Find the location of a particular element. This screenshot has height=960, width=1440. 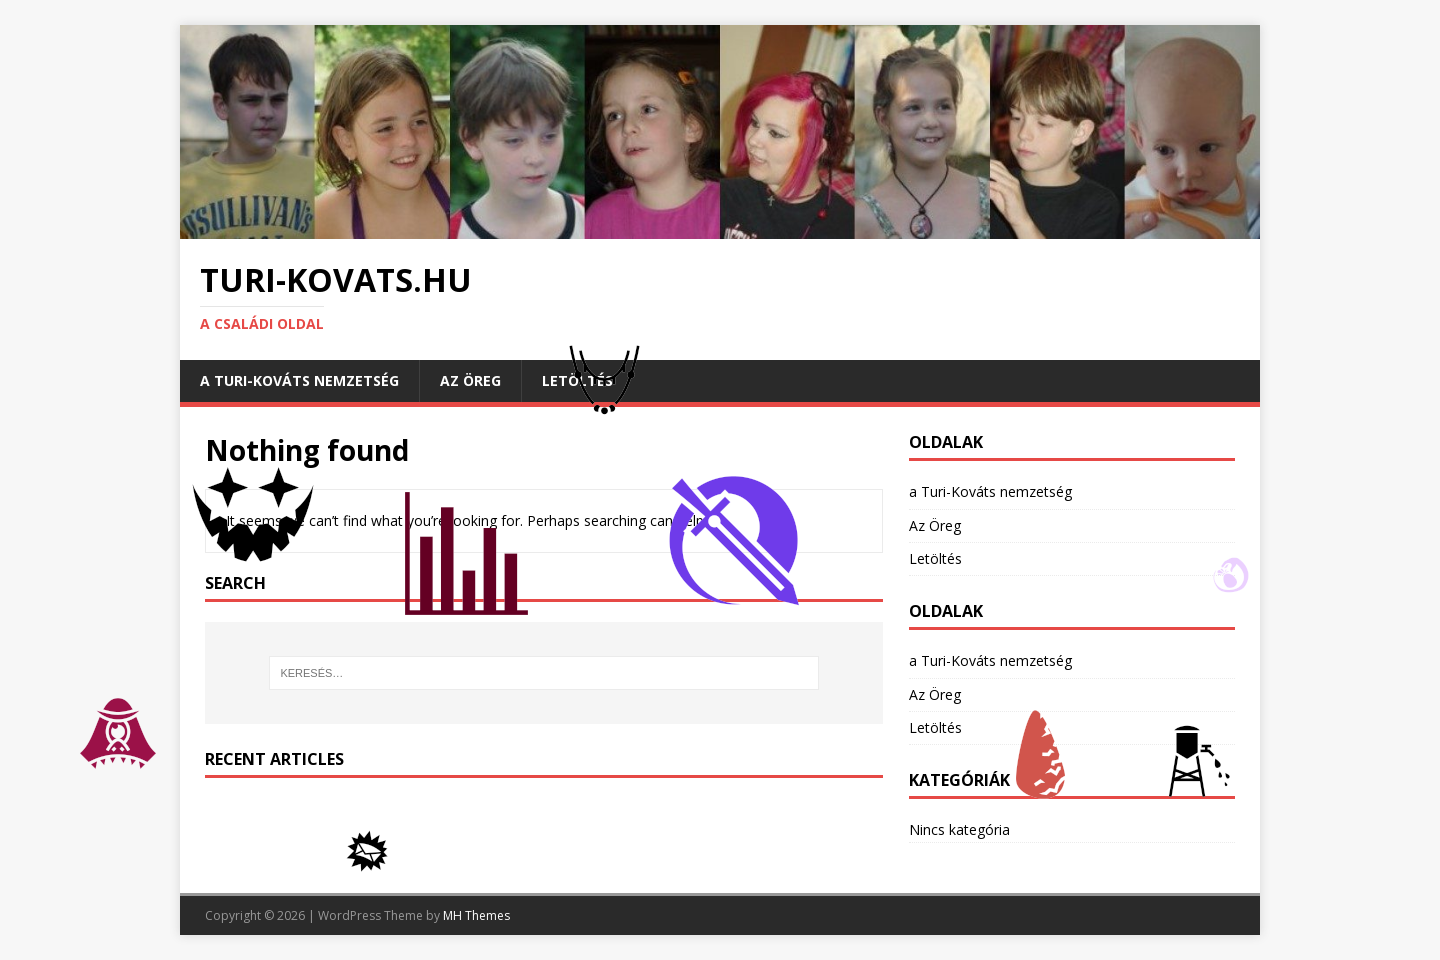

view jewelry or accessories in inventory is located at coordinates (604, 379).